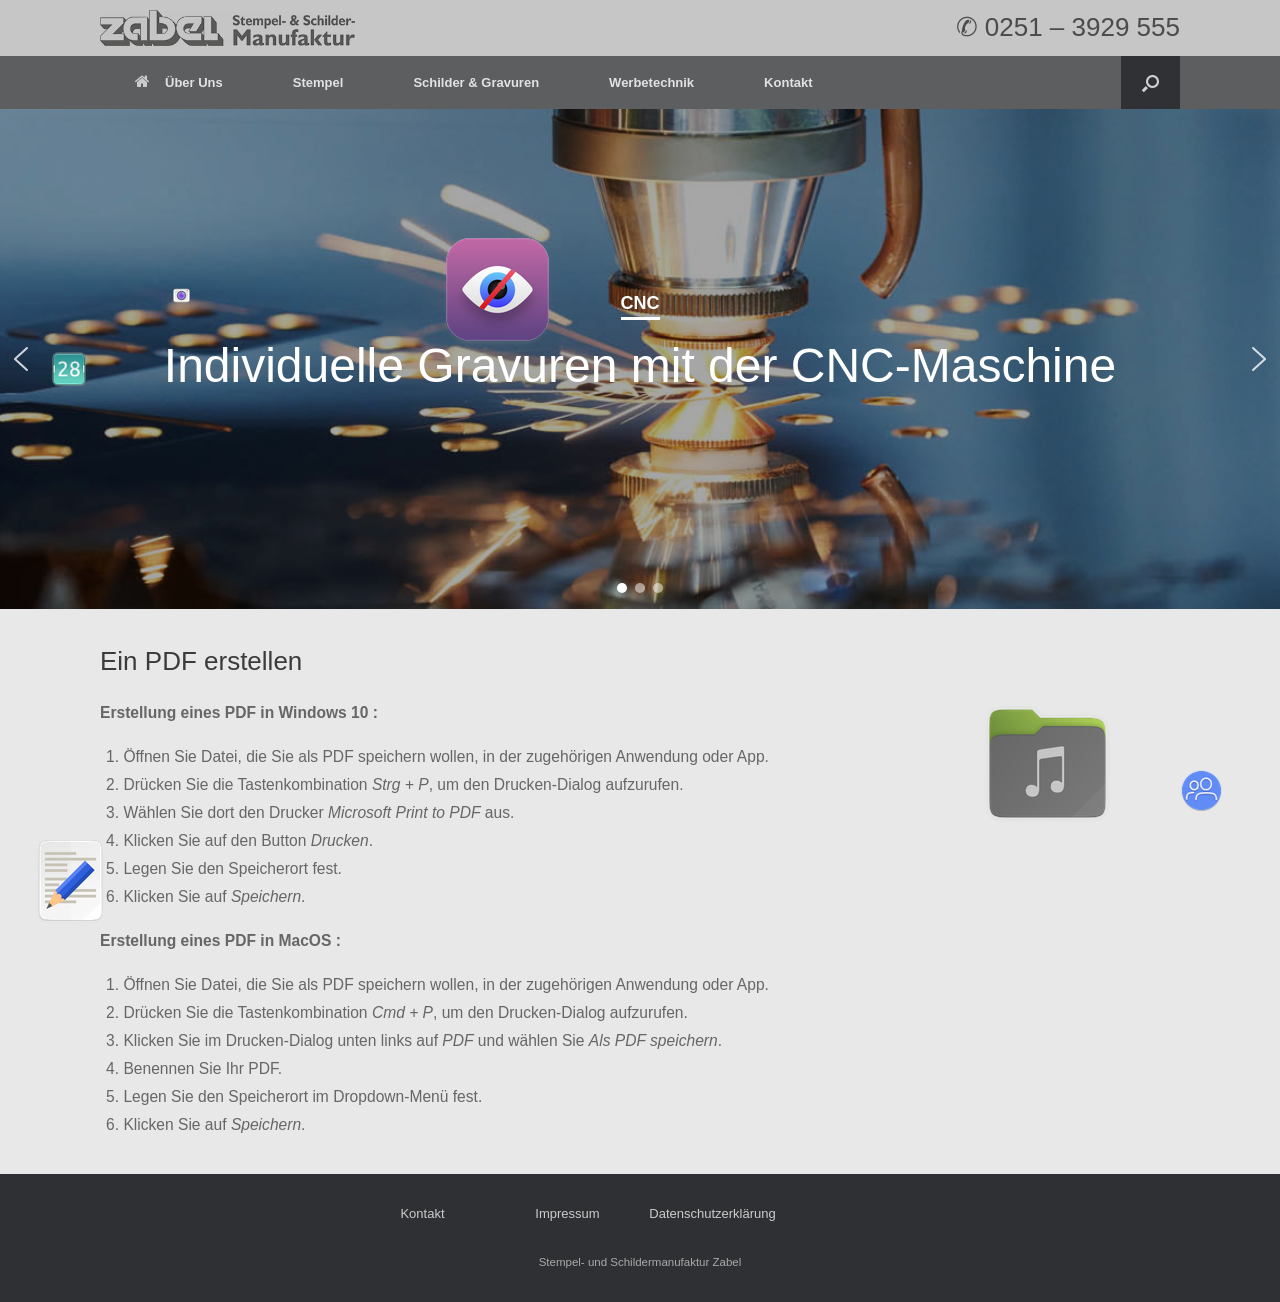  Describe the element at coordinates (1047, 763) in the screenshot. I see `open your music folder` at that location.